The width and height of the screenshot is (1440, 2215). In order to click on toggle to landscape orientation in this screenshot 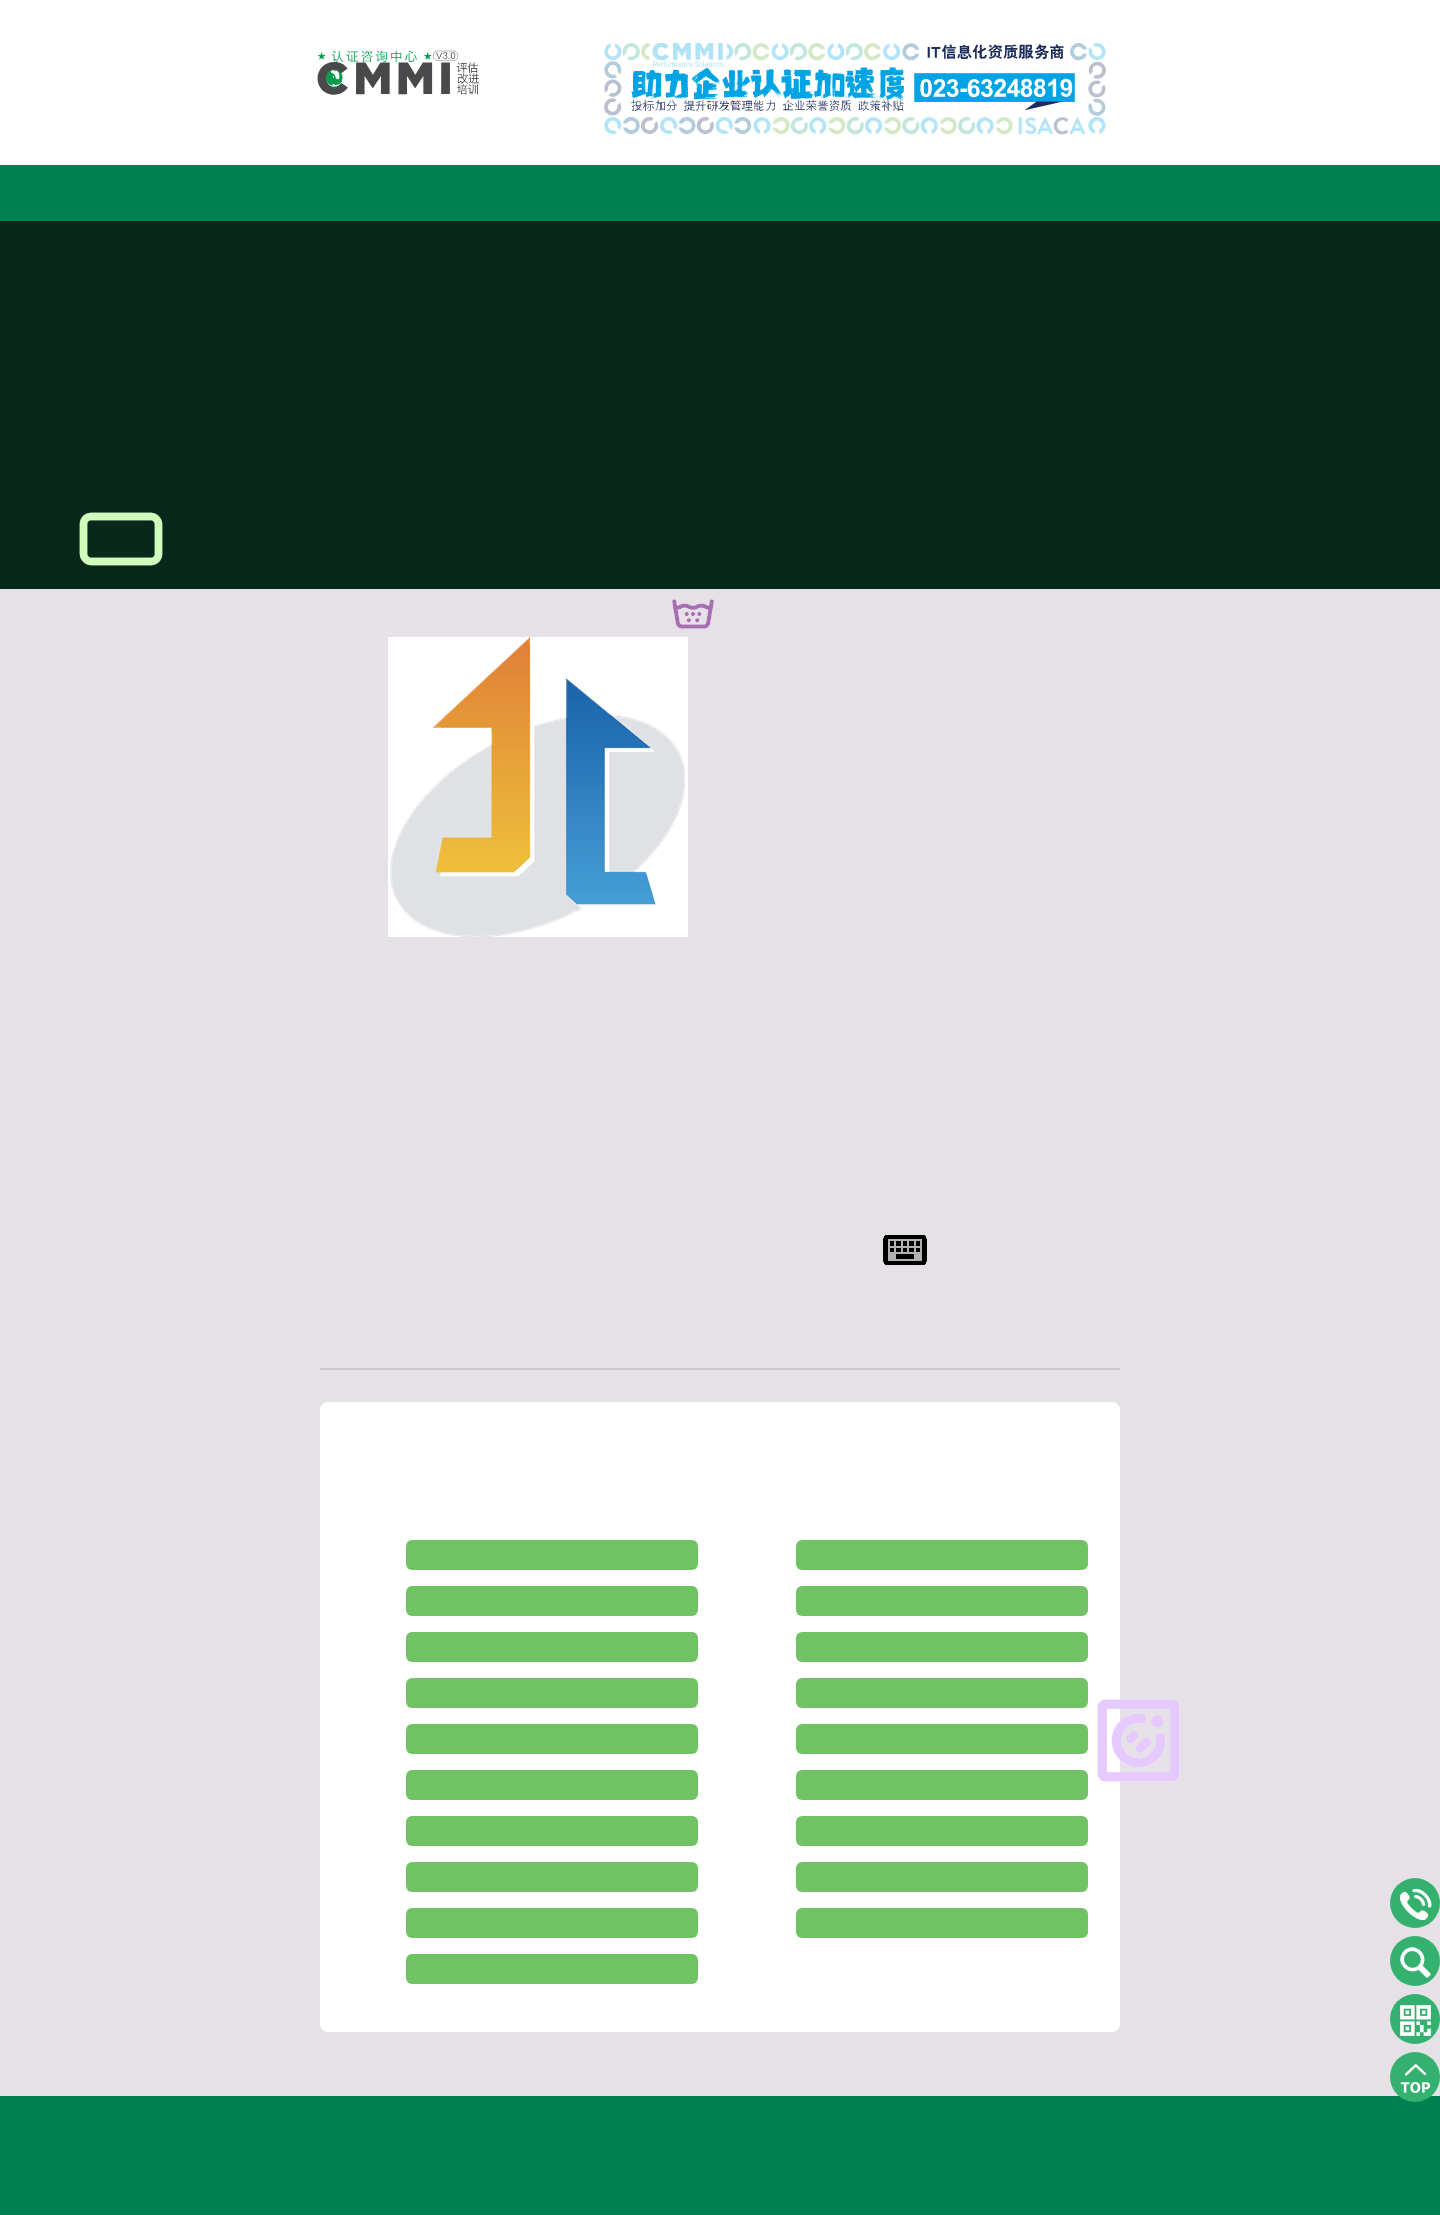, I will do `click(121, 539)`.